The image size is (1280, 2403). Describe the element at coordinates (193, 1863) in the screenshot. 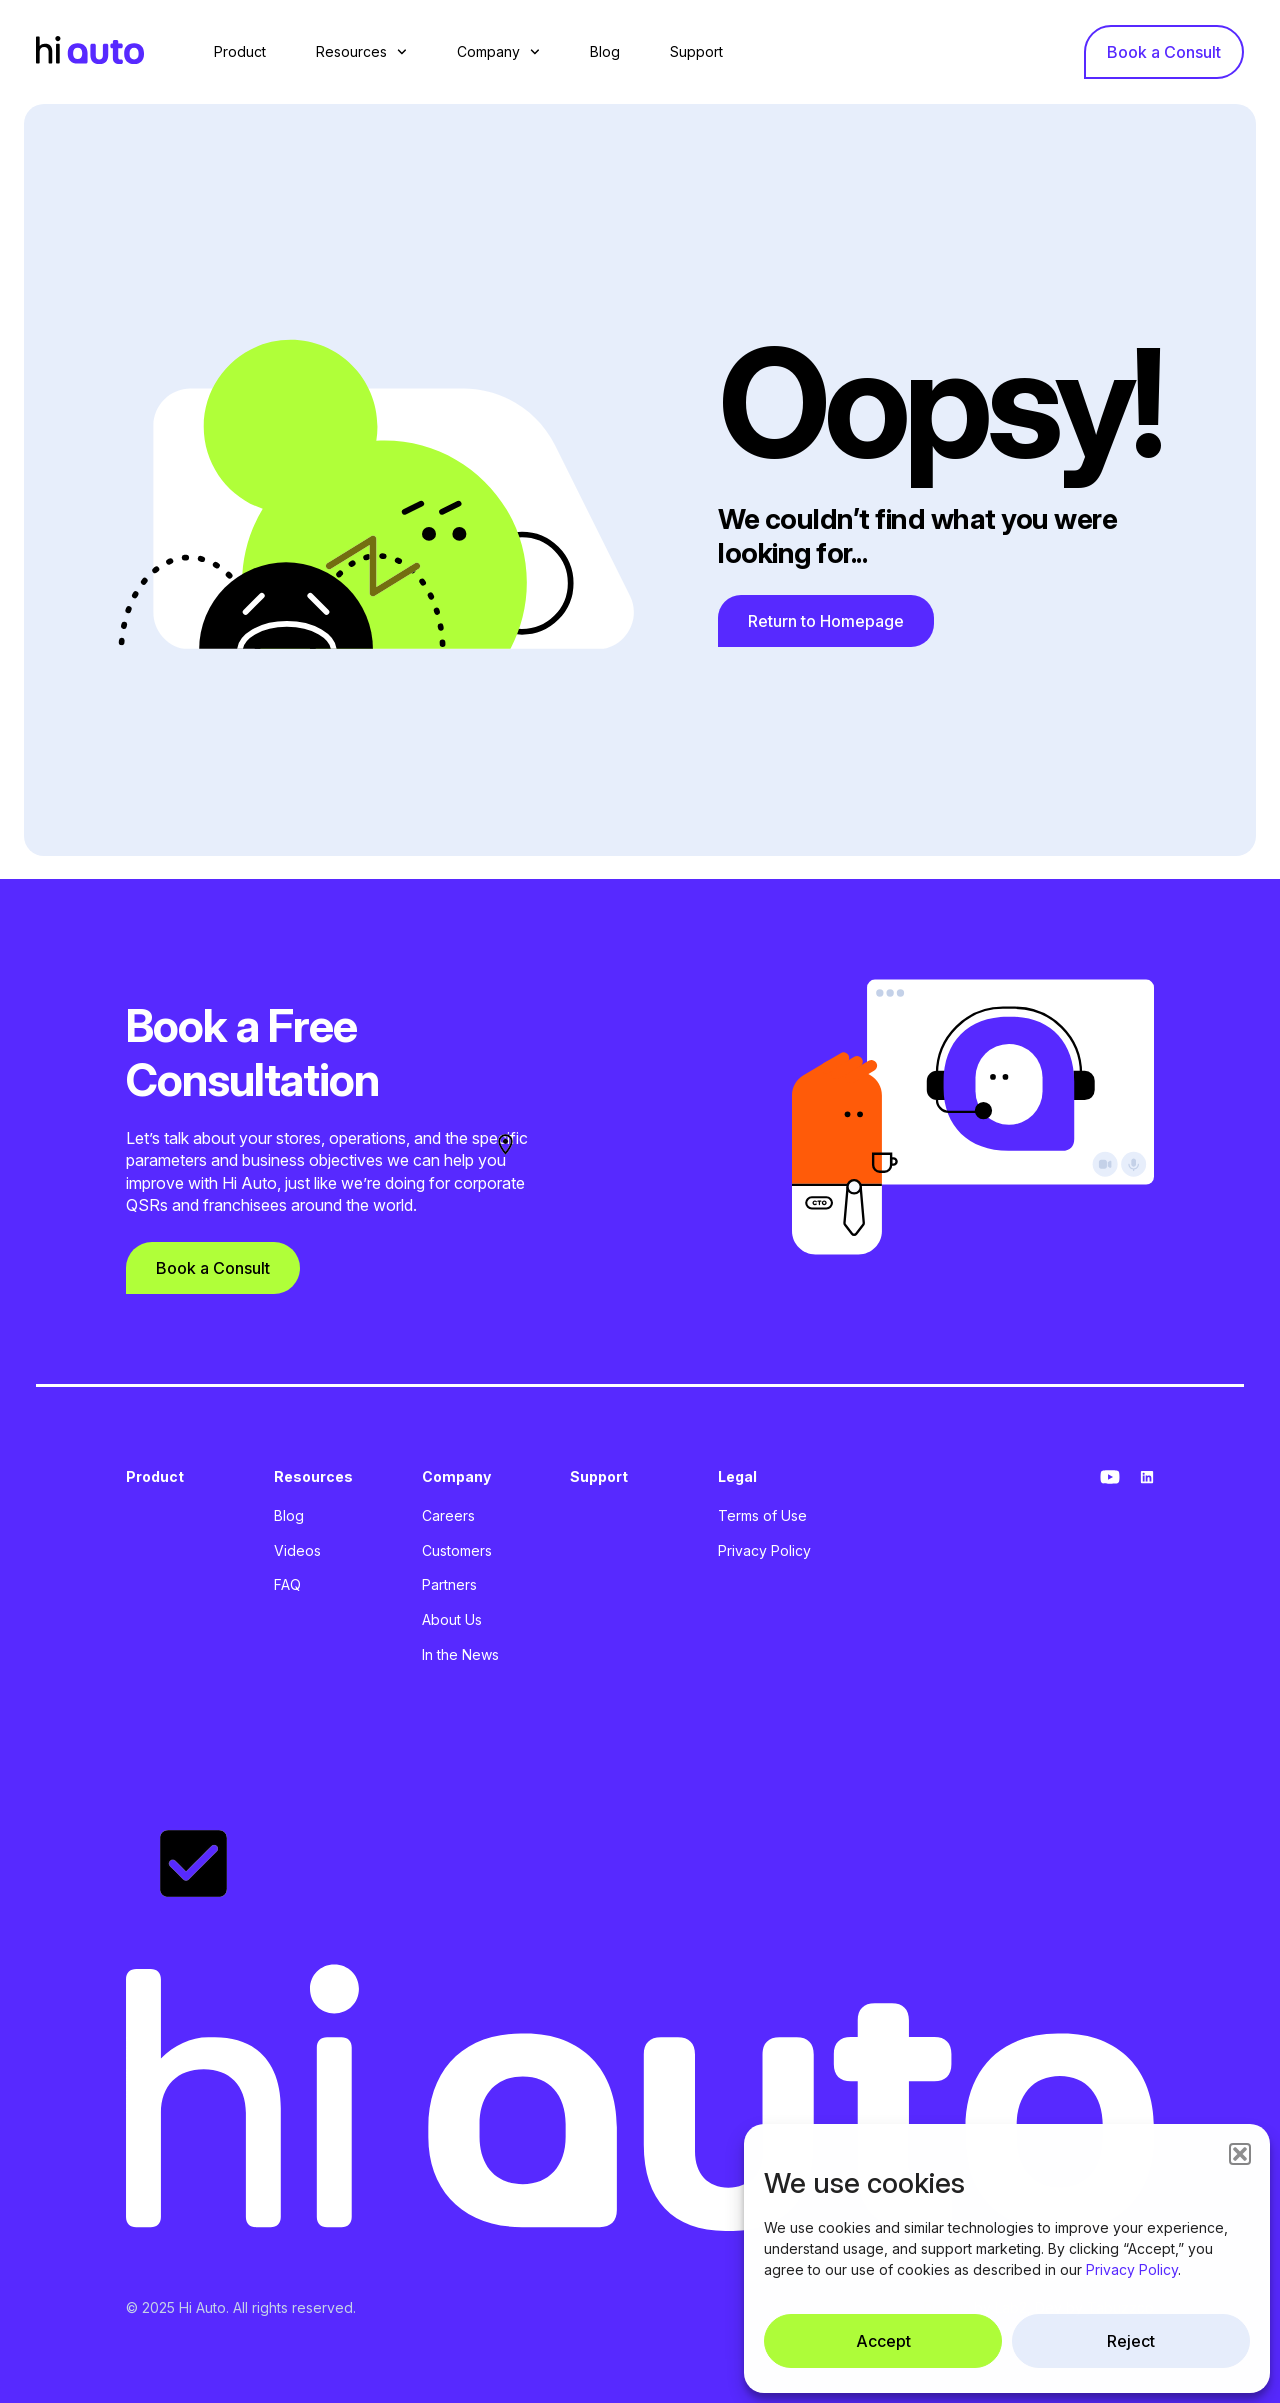

I see `a selected or checked option` at that location.